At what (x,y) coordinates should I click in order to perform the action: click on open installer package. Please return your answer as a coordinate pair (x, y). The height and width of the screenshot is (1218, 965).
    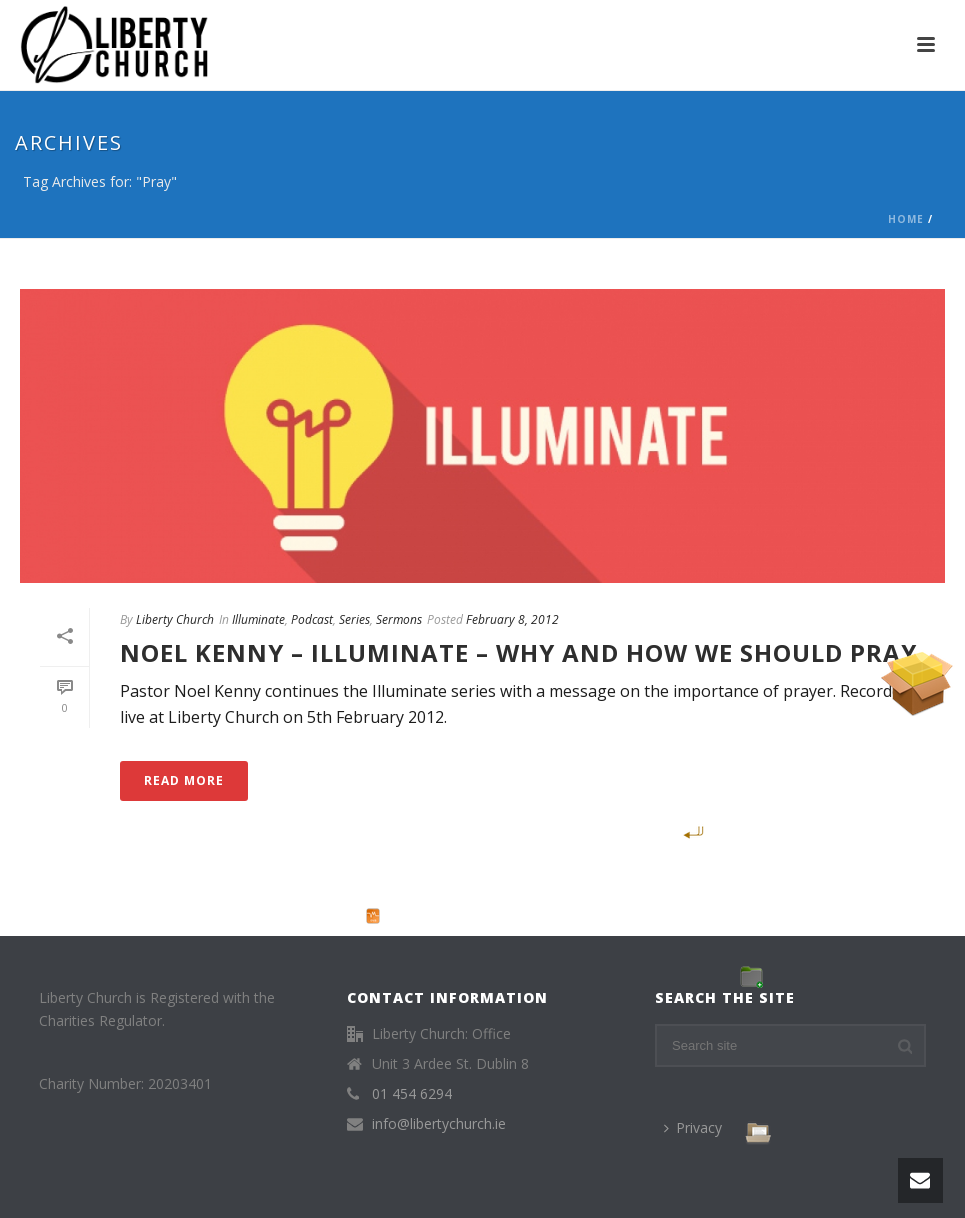
    Looking at the image, I should click on (918, 683).